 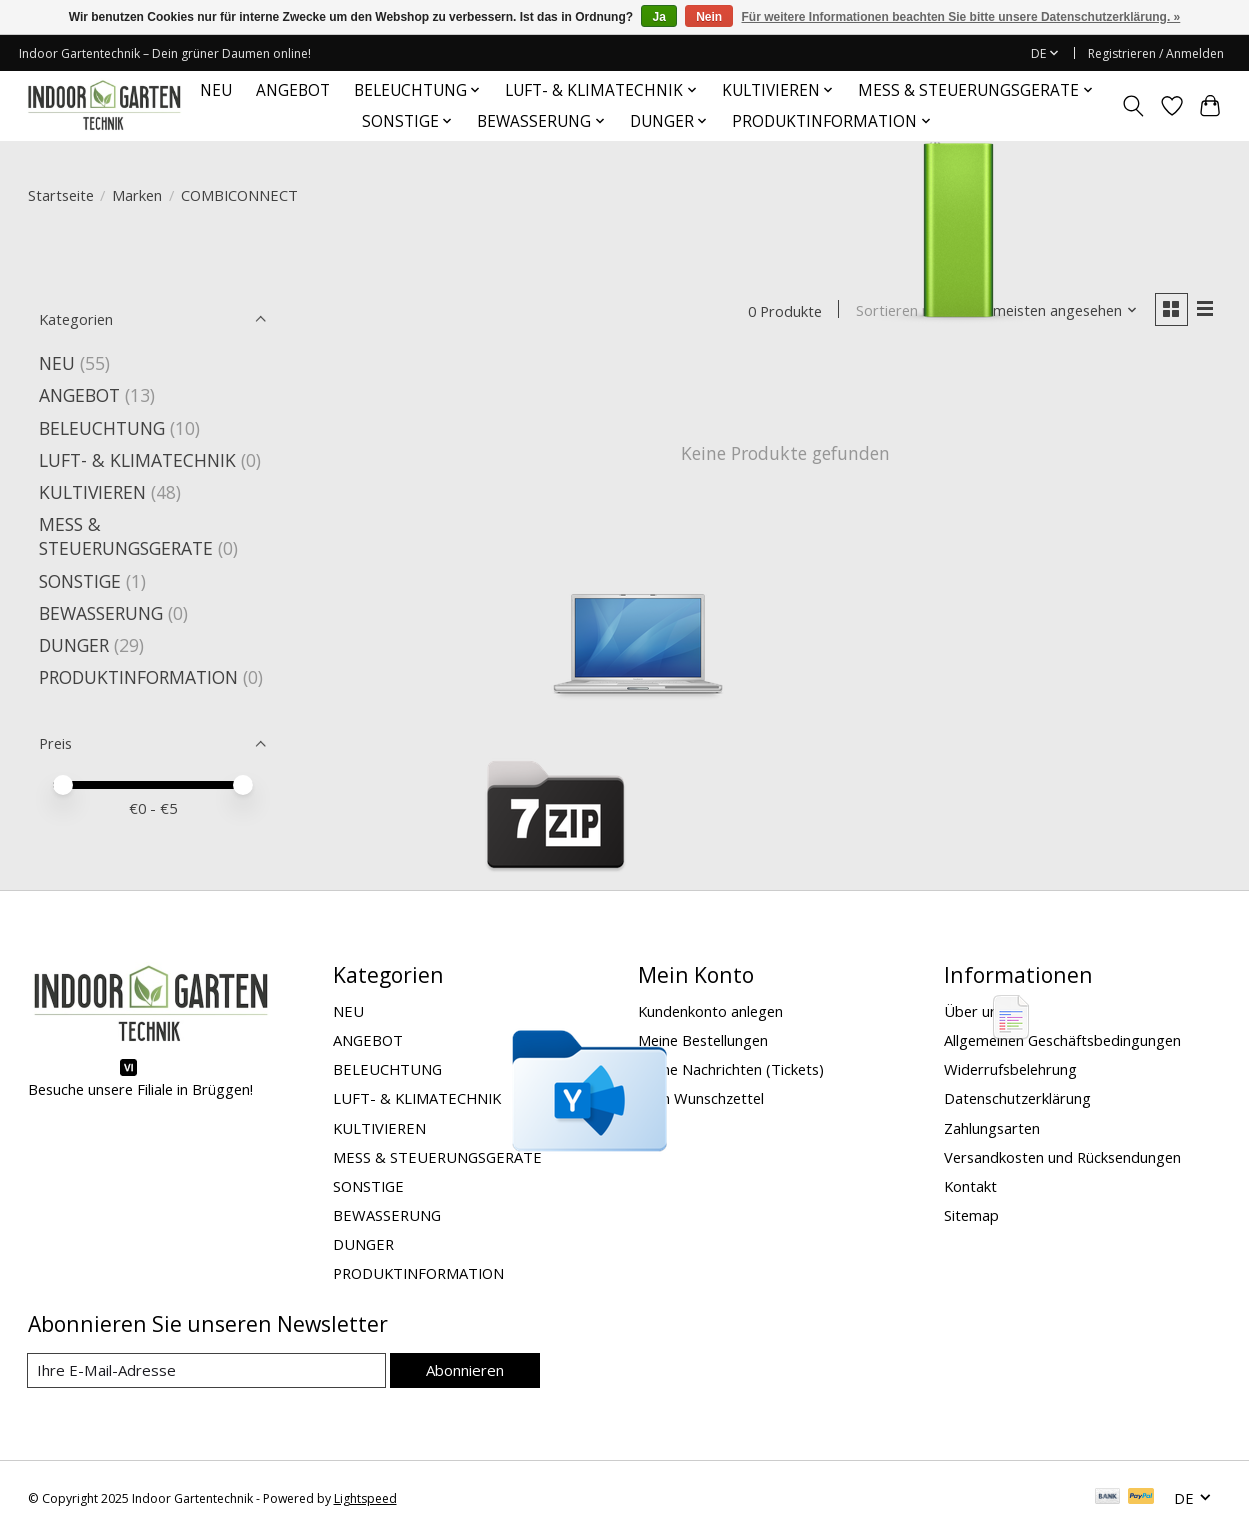 I want to click on iPod nano device connected, so click(x=958, y=233).